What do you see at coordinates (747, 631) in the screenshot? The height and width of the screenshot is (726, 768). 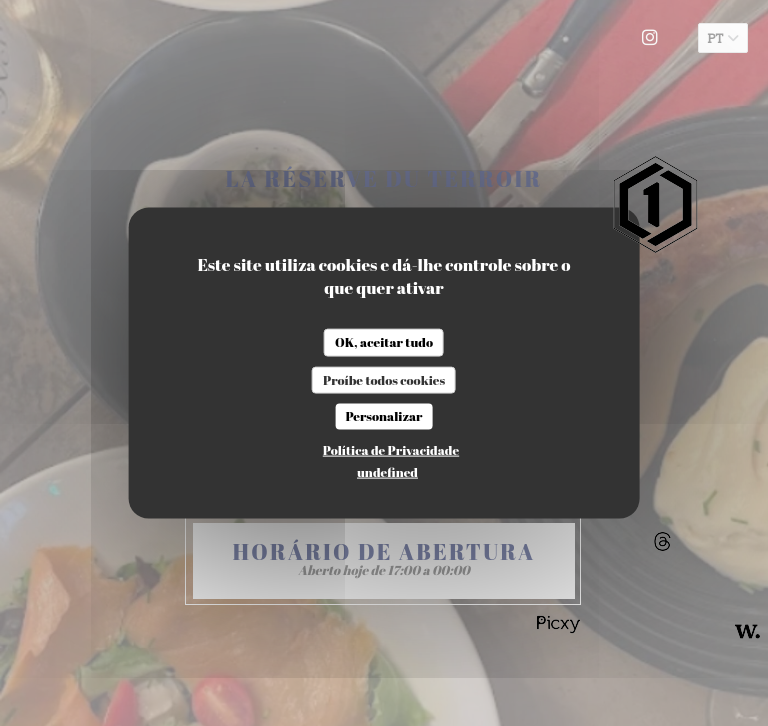 I see `open the Write.as blogging platform` at bounding box center [747, 631].